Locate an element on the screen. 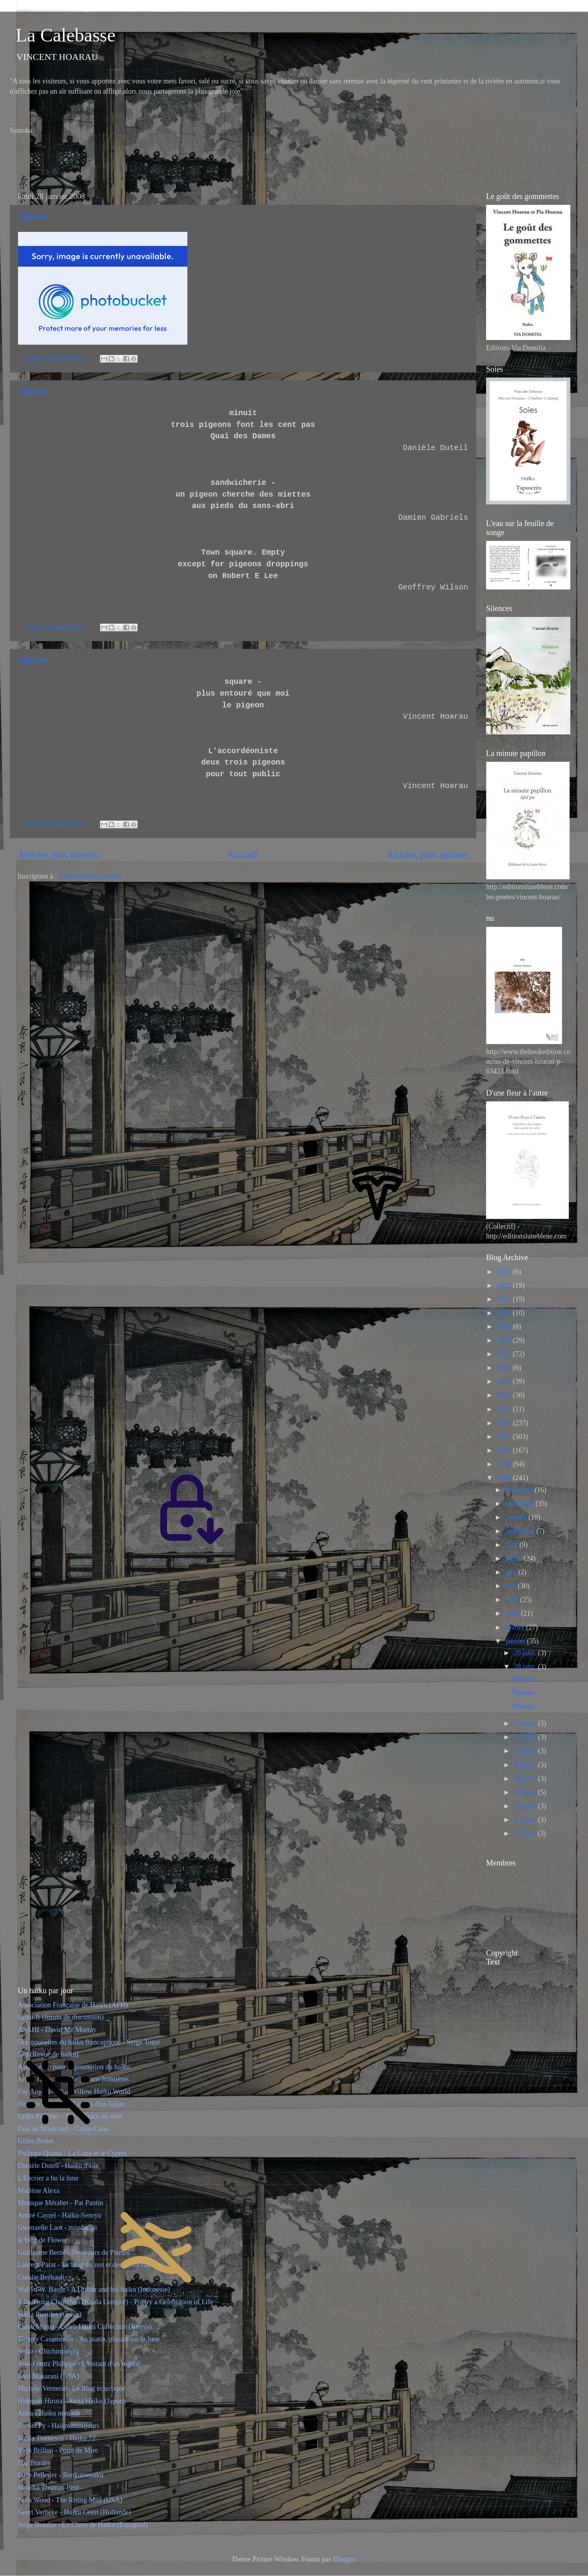  artboard or canvas is disabled is located at coordinates (58, 2092).